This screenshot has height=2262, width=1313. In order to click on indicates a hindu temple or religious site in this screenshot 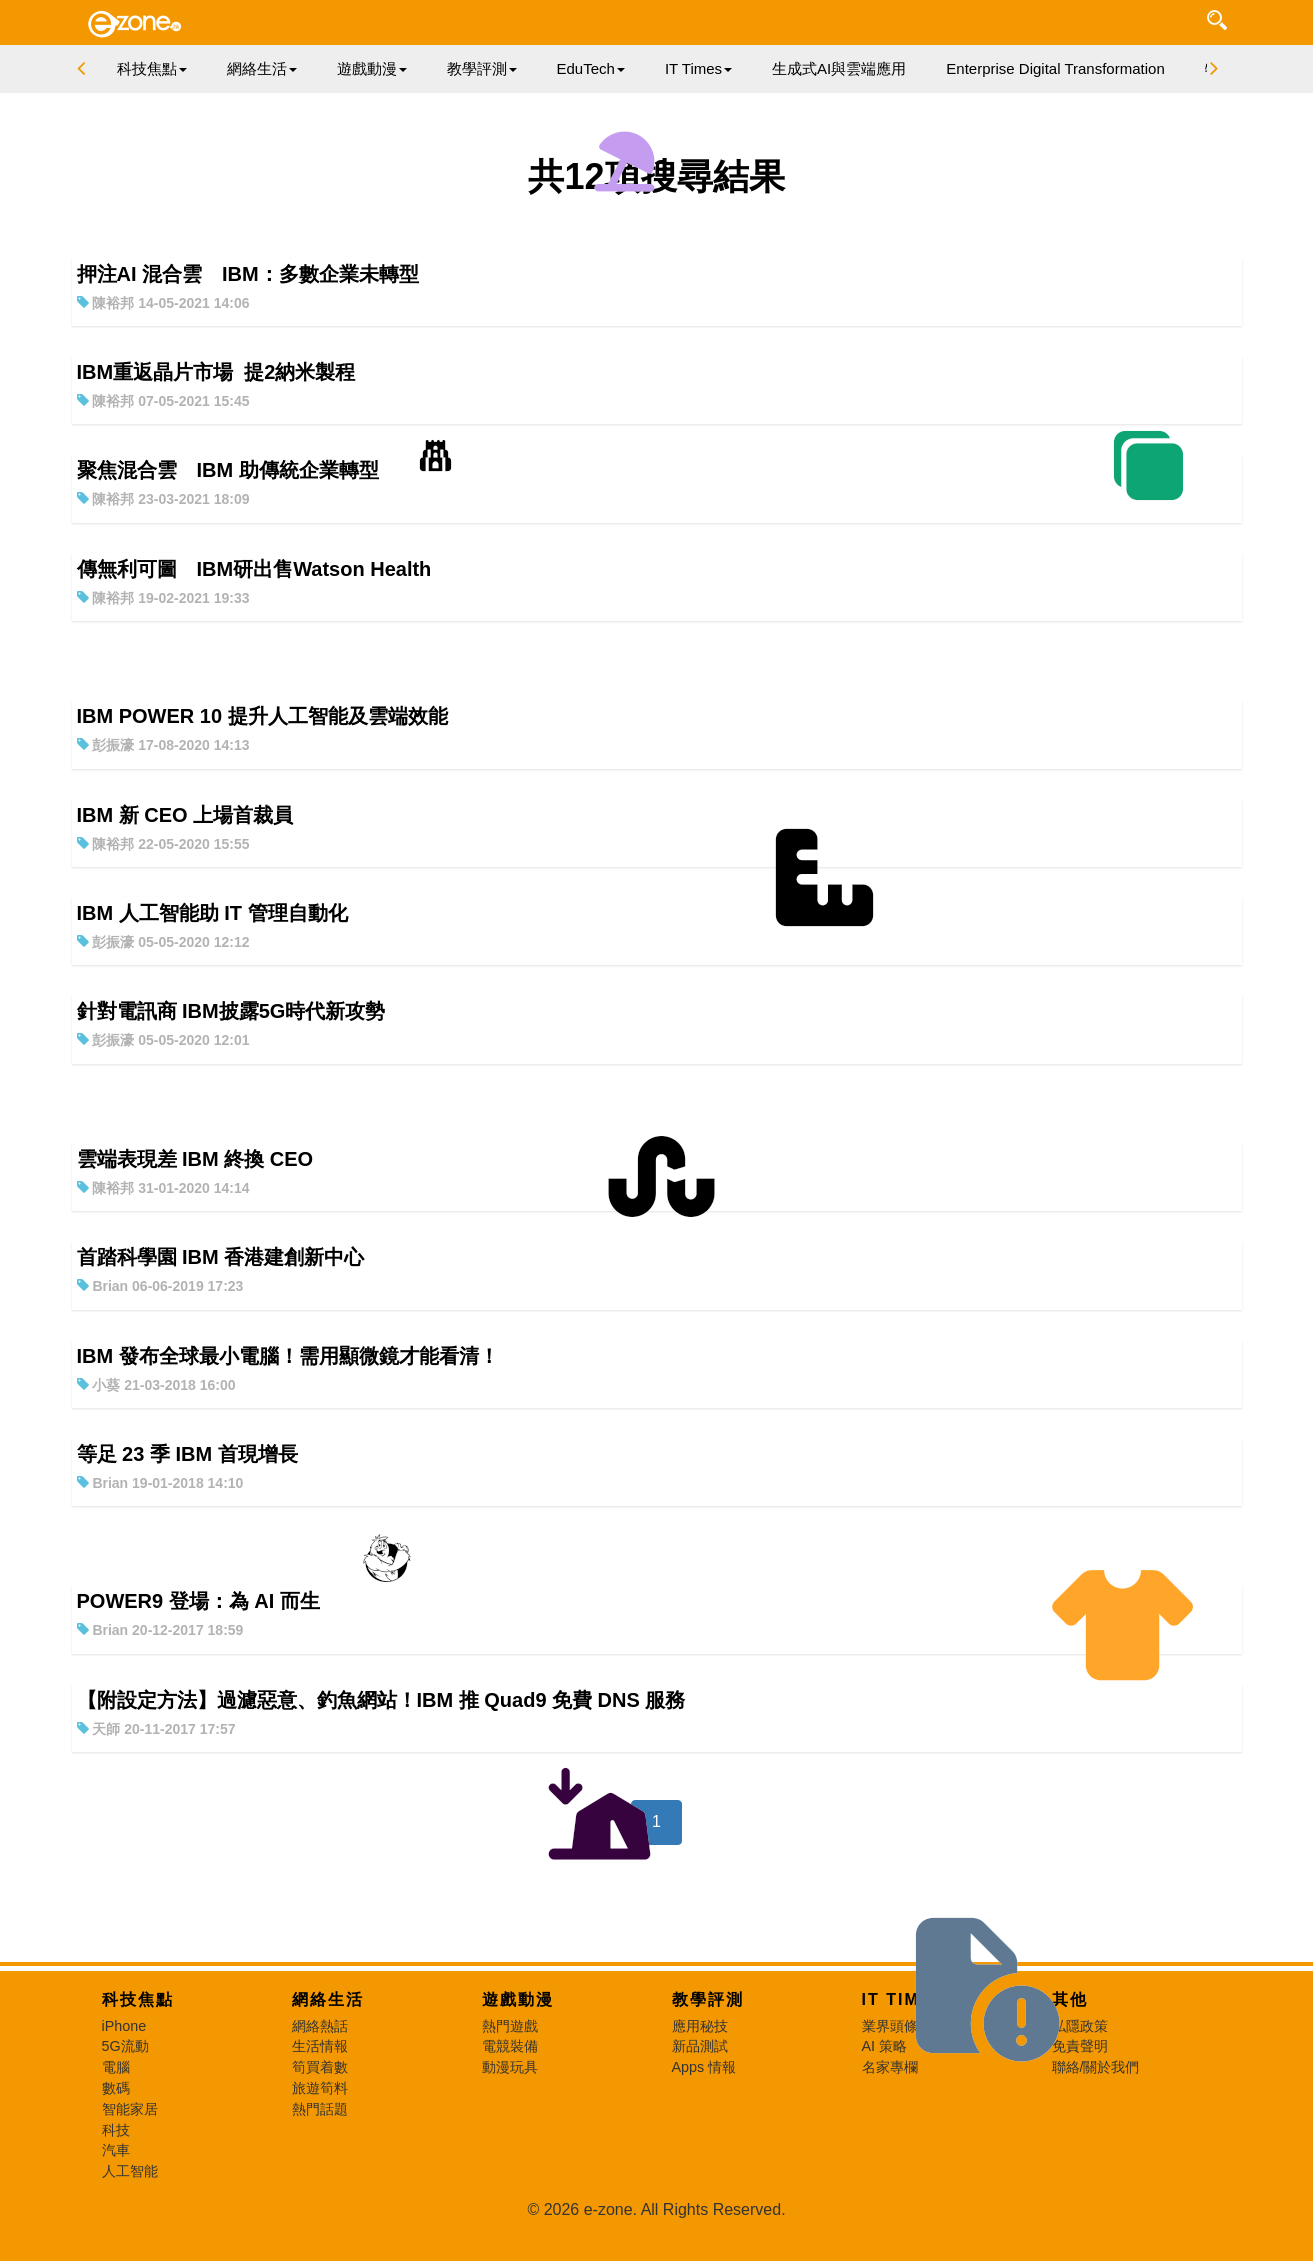, I will do `click(435, 455)`.